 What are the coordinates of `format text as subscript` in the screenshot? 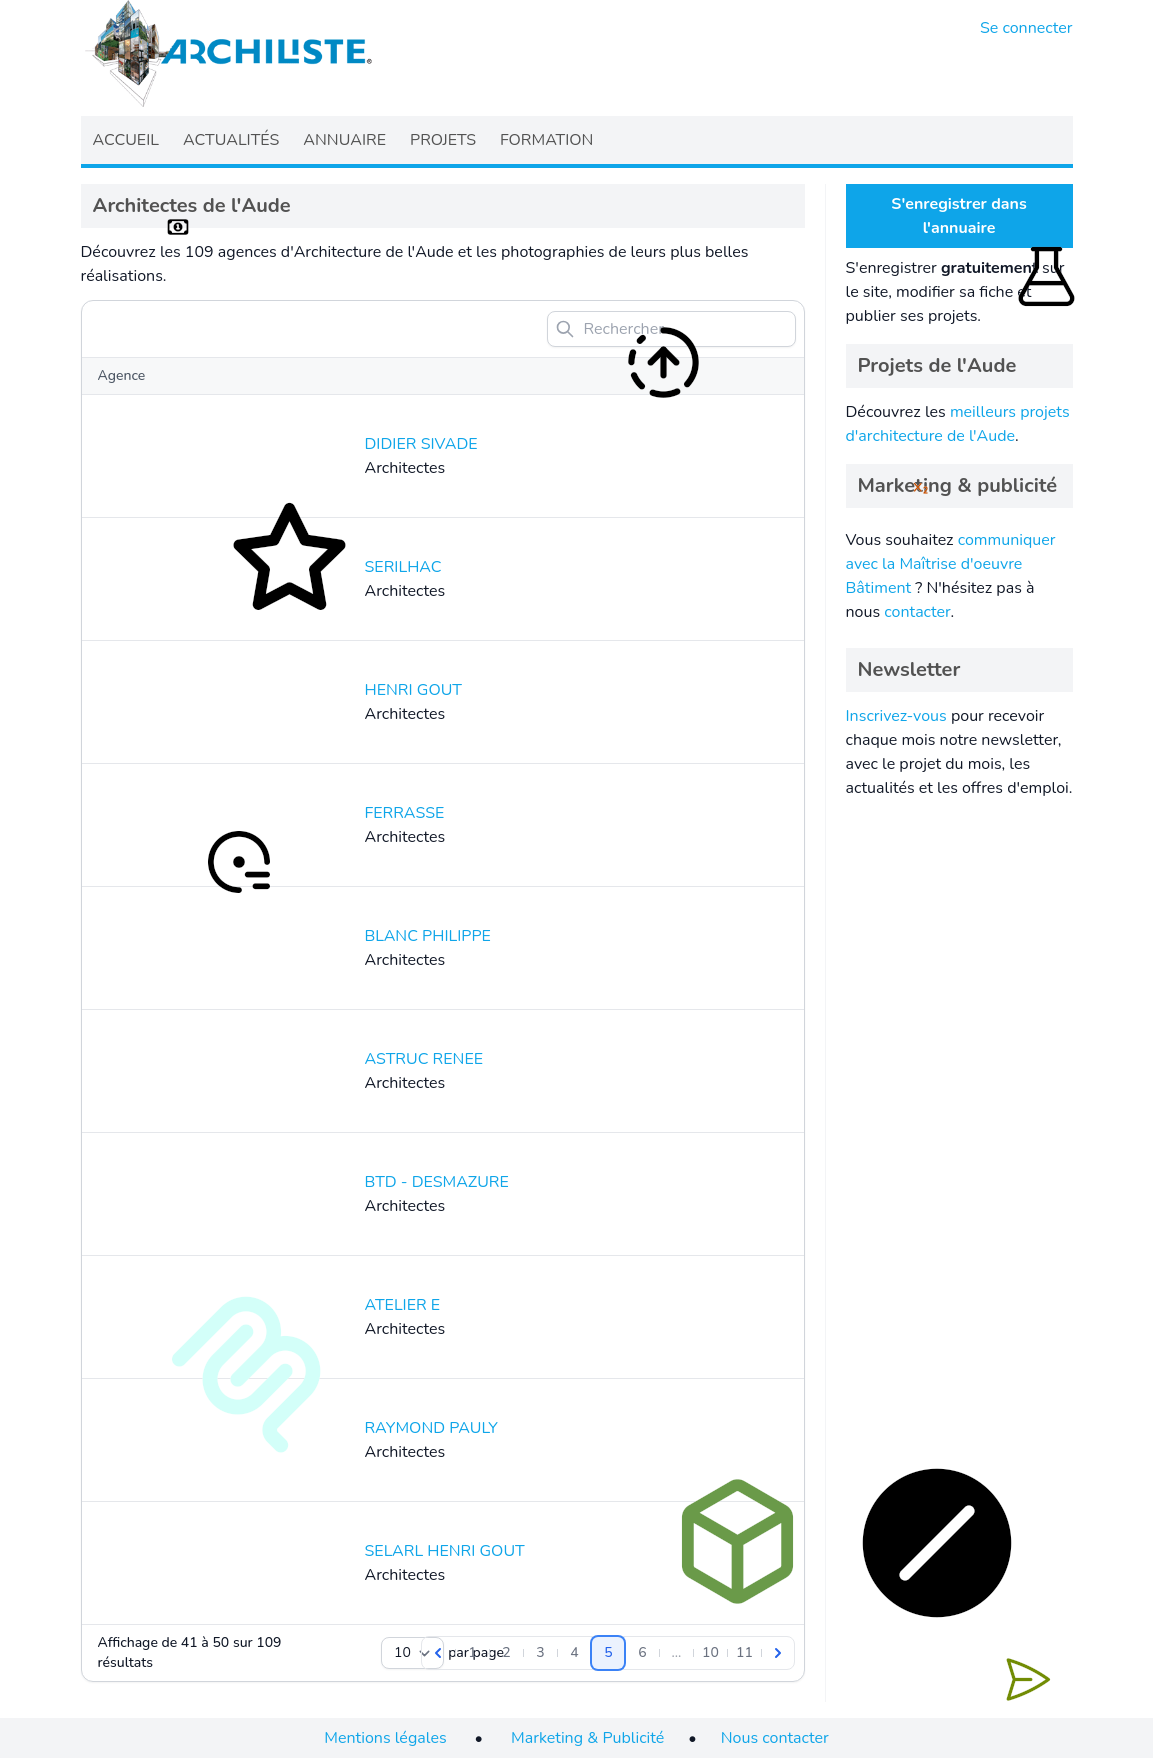 It's located at (920, 488).